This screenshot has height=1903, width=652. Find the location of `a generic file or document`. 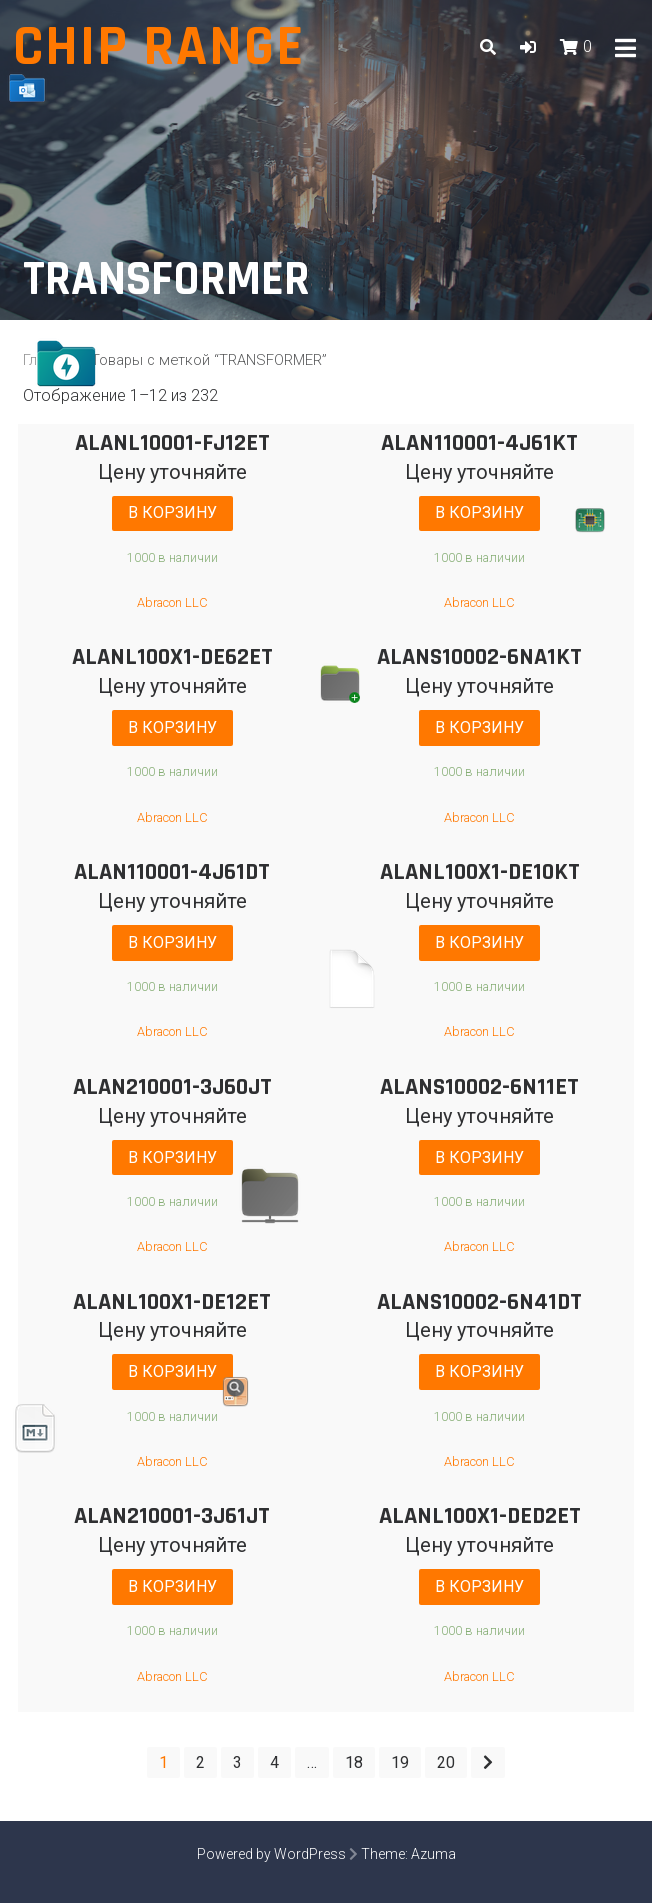

a generic file or document is located at coordinates (352, 980).